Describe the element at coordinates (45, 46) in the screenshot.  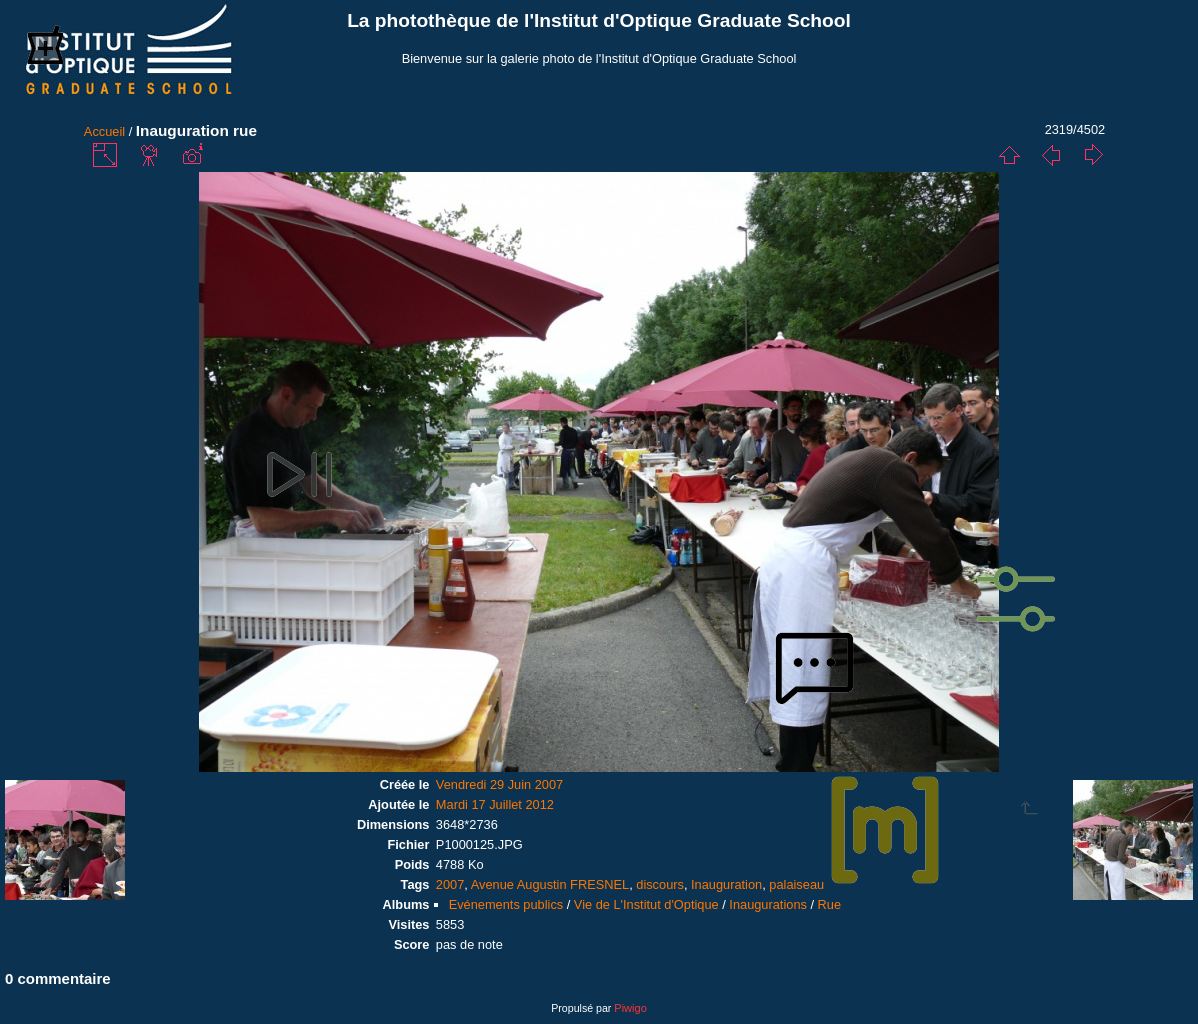
I see `find nearby pharmacies` at that location.